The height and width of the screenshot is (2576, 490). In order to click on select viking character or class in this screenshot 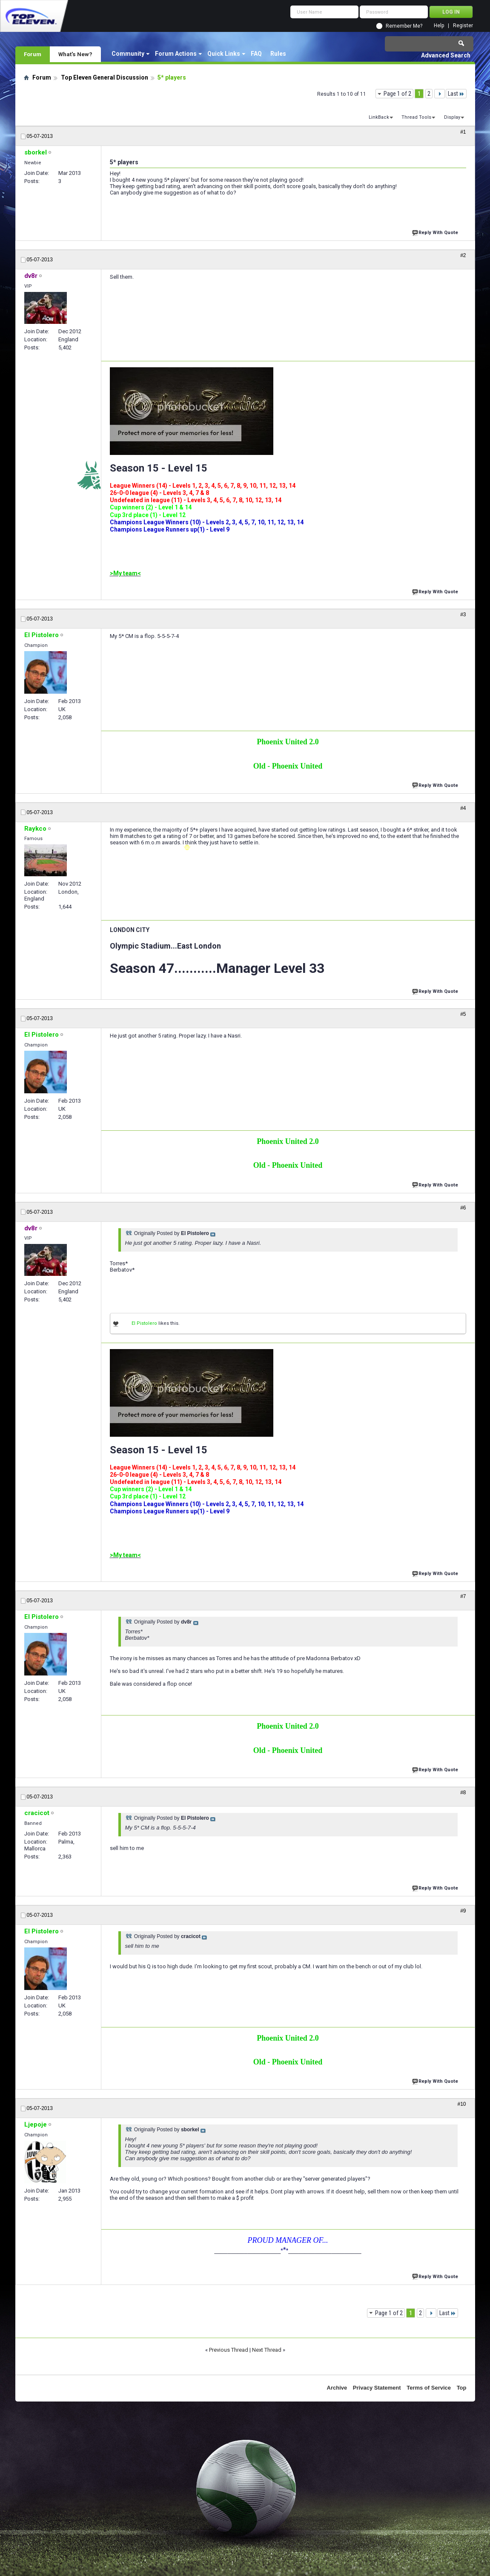, I will do `click(89, 475)`.